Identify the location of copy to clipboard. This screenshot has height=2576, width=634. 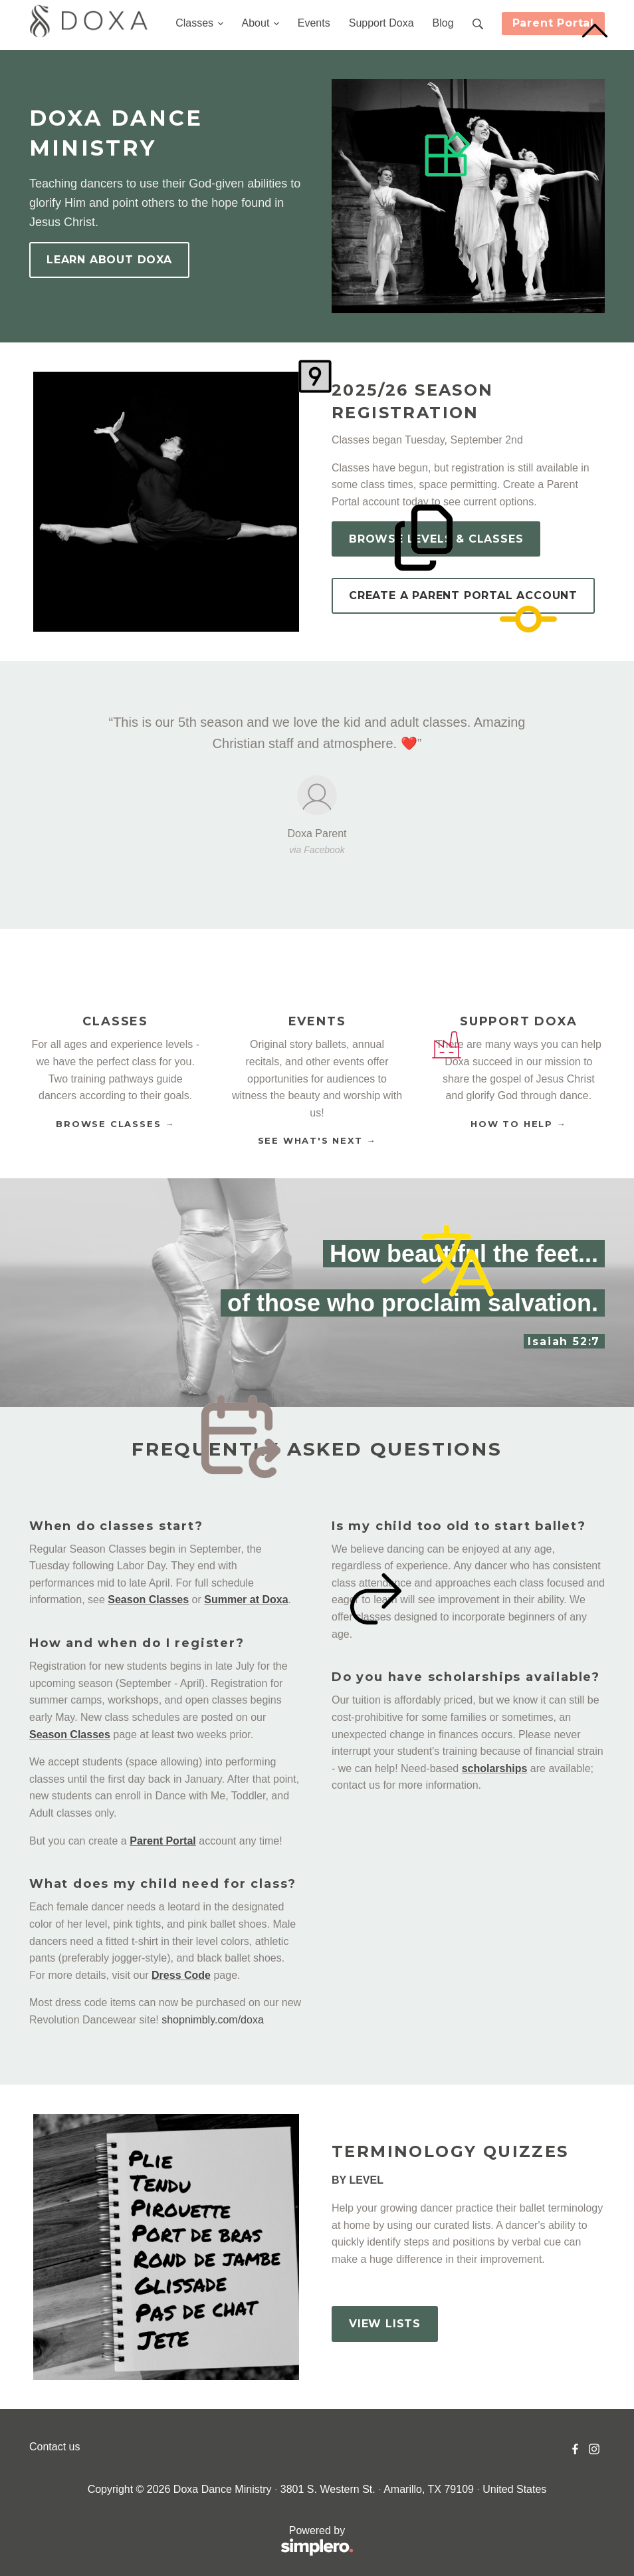
(423, 537).